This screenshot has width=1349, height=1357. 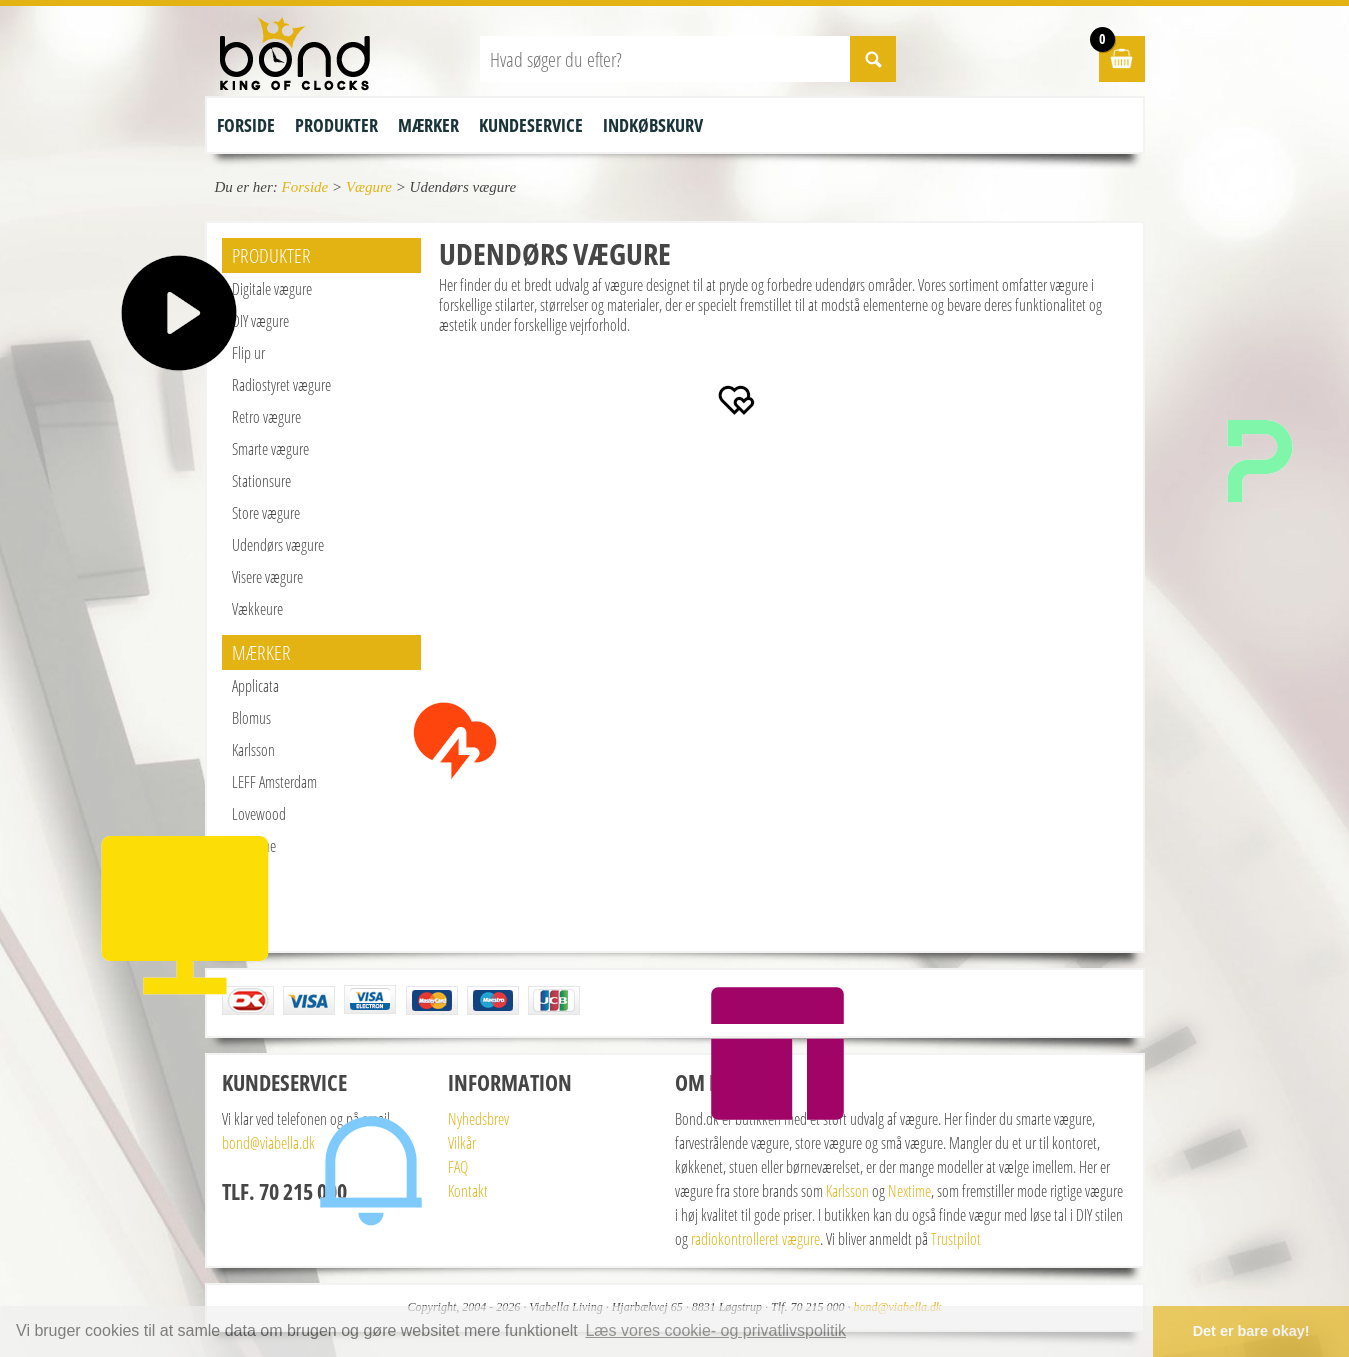 I want to click on play media or video content, so click(x=179, y=313).